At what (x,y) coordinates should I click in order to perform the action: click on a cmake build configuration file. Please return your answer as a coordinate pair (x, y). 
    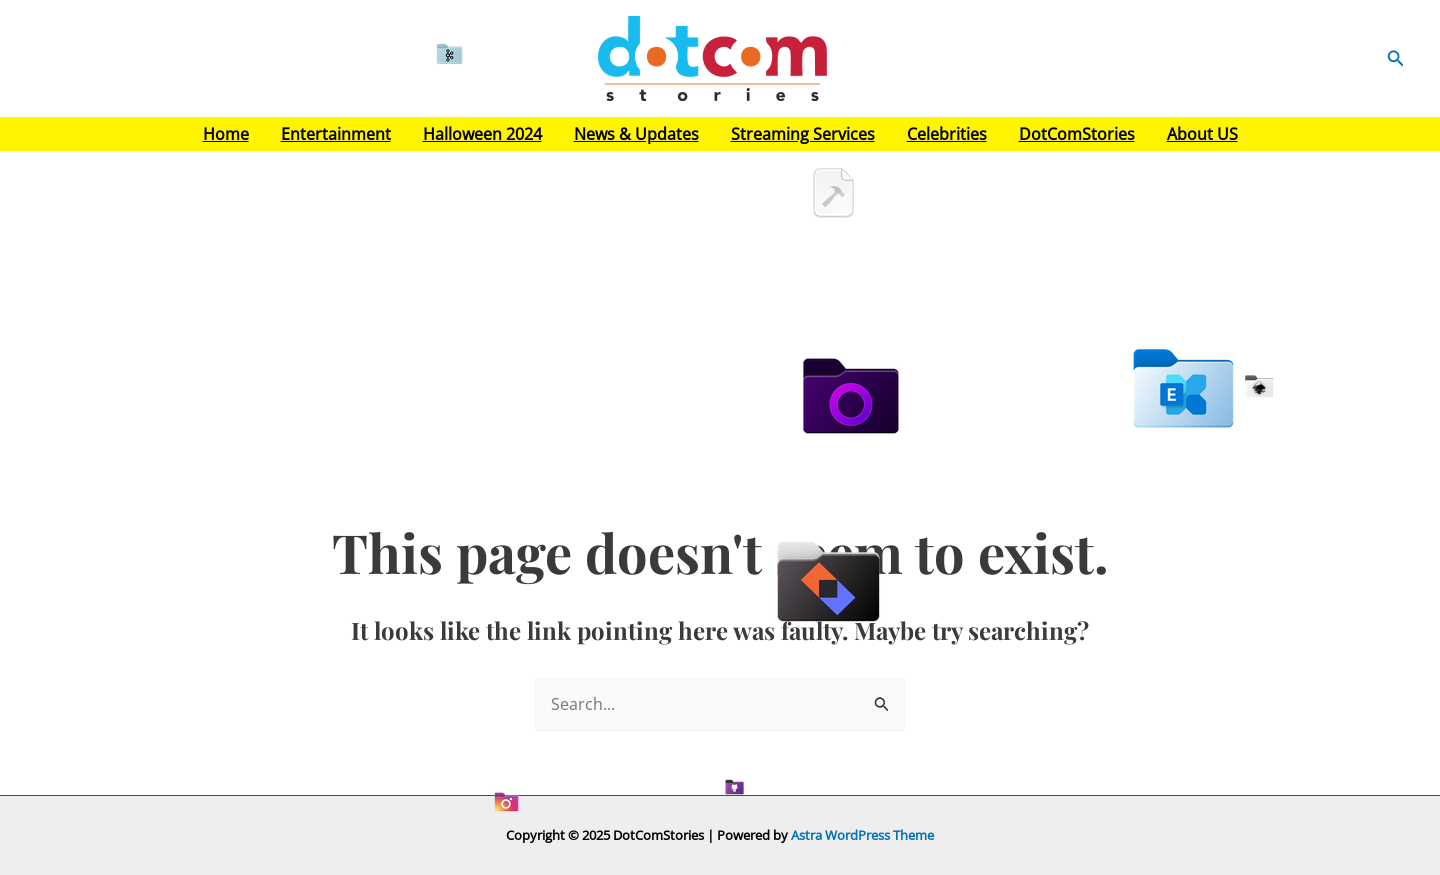
    Looking at the image, I should click on (833, 192).